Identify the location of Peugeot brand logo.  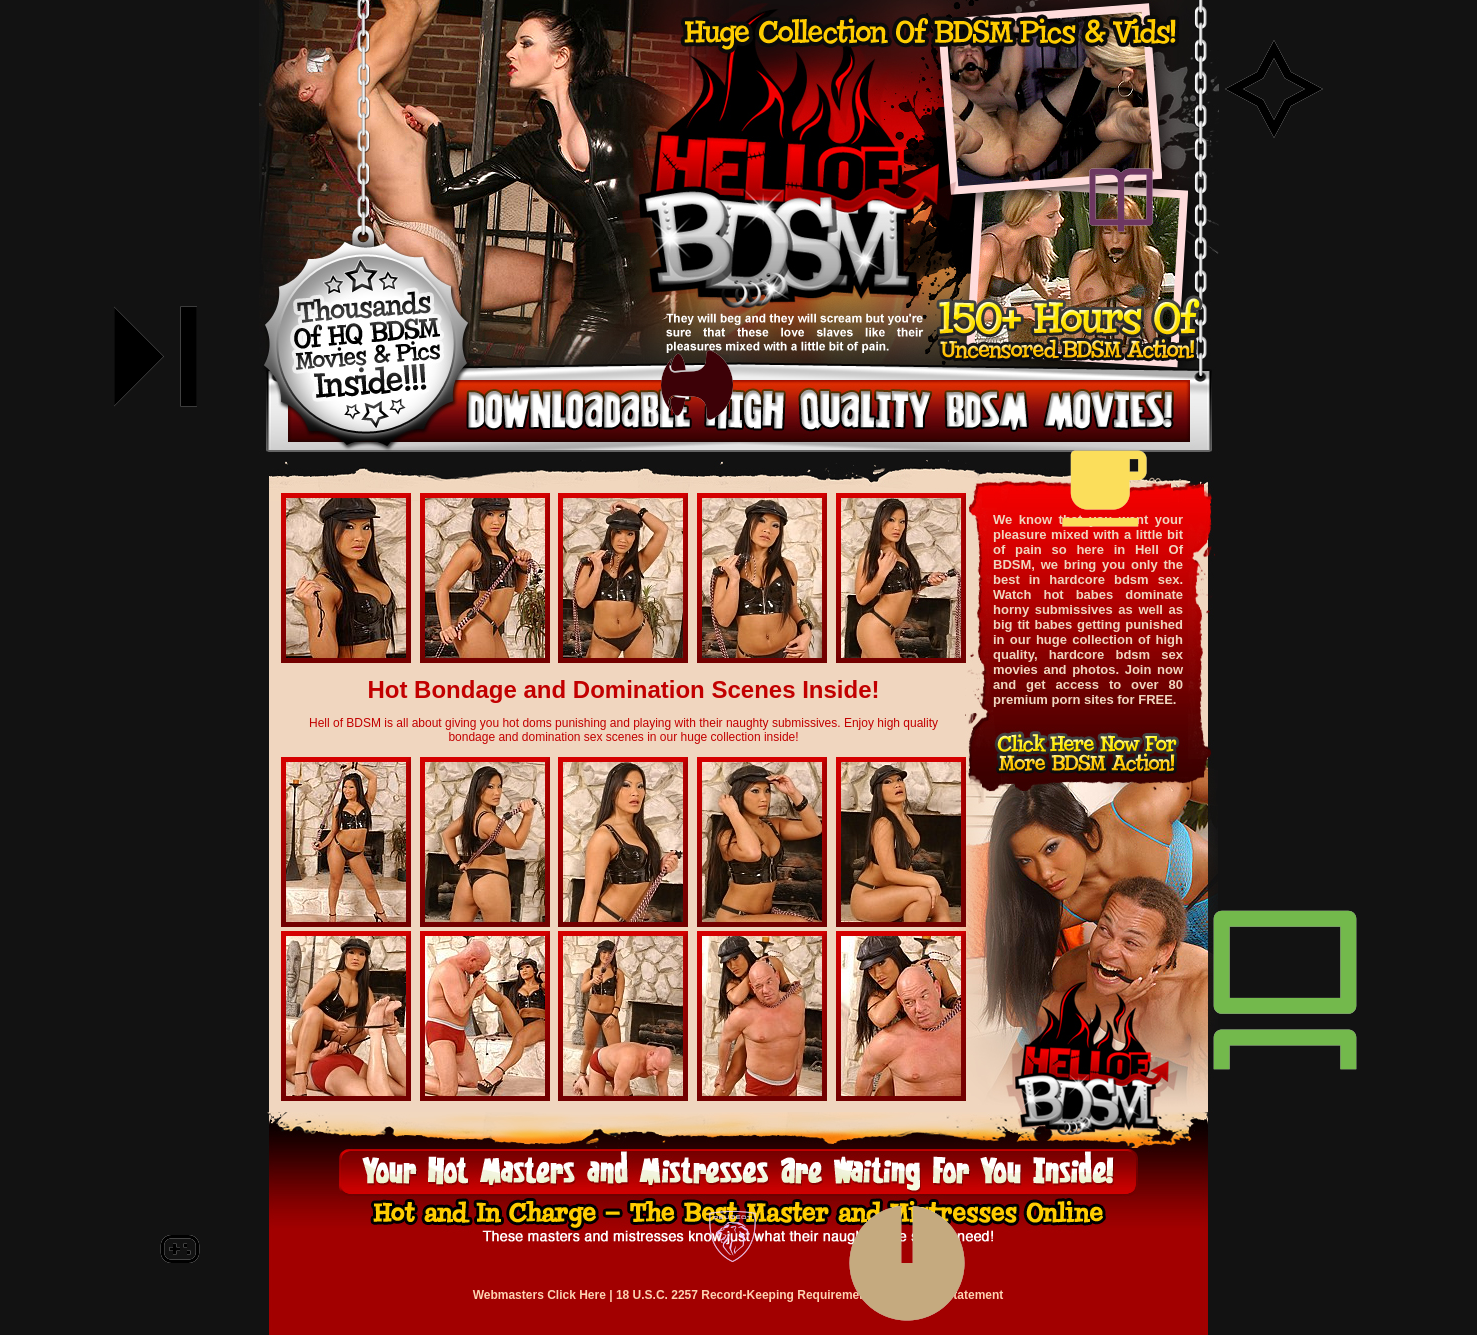
(732, 1236).